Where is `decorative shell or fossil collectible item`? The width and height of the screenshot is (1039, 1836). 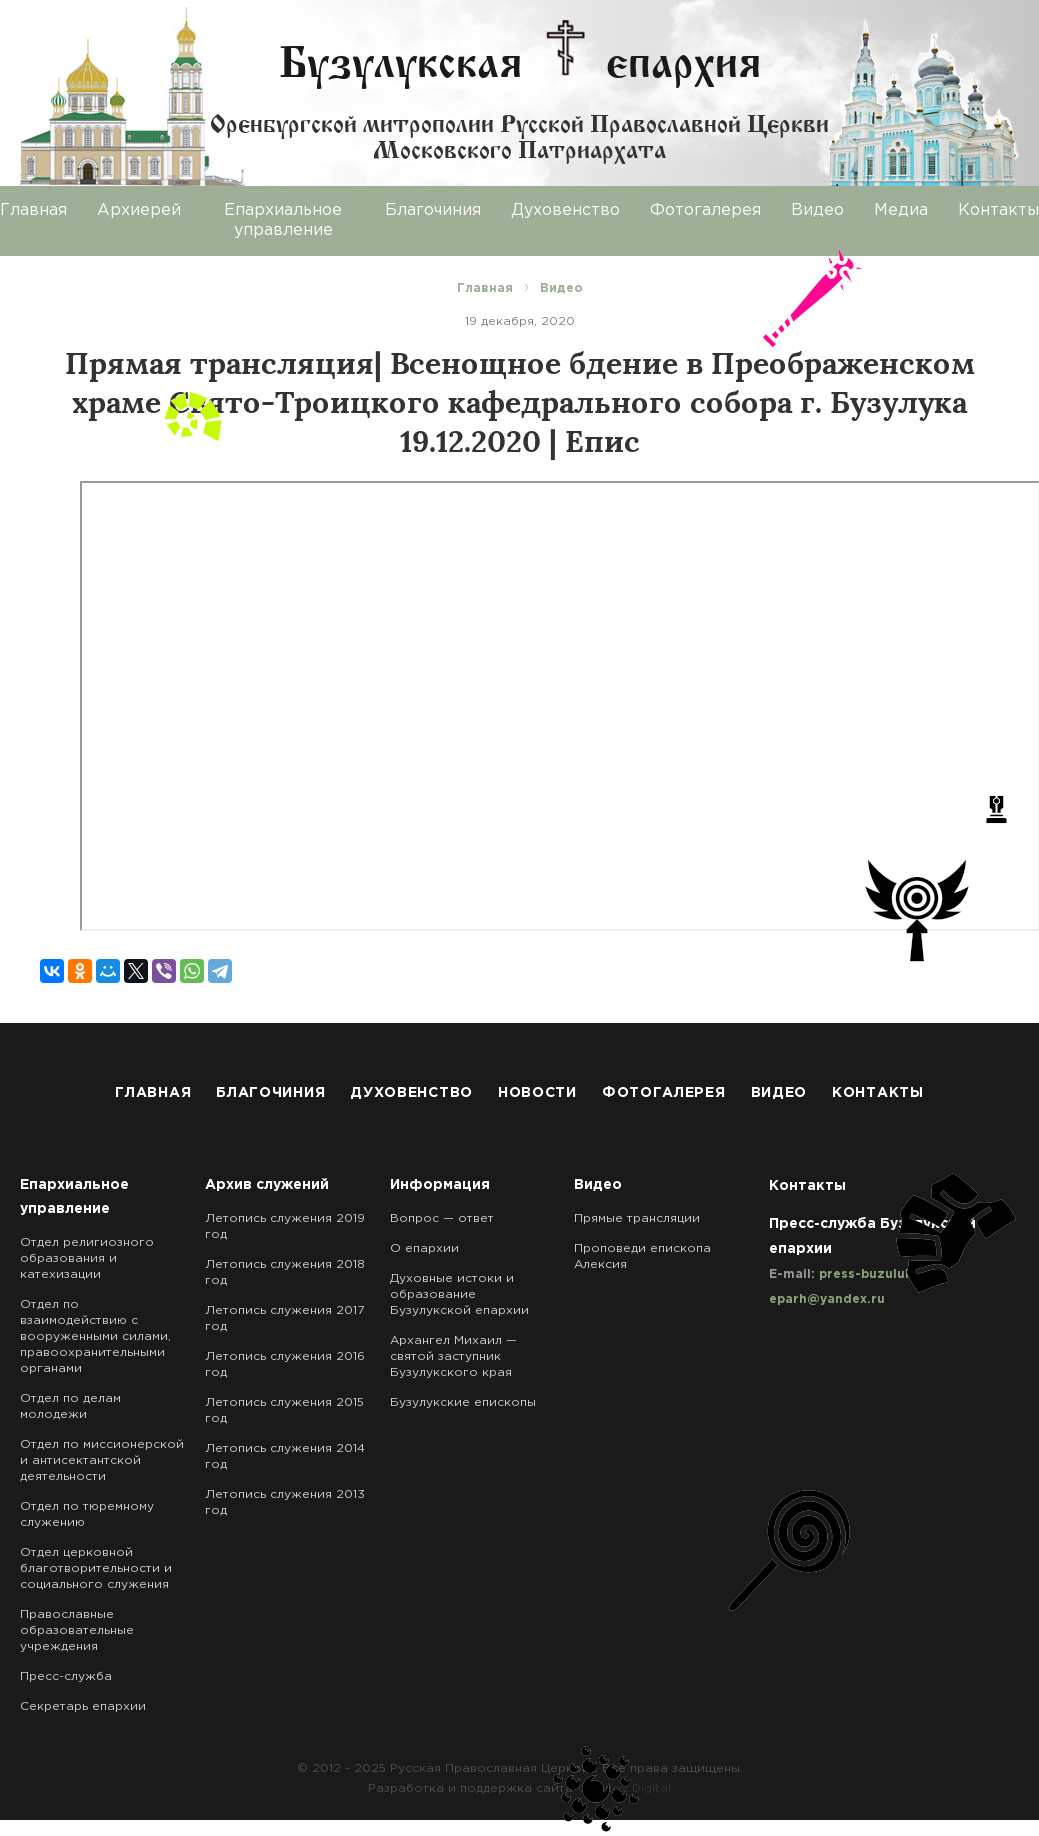
decorative shell or fossil collectible item is located at coordinates (193, 416).